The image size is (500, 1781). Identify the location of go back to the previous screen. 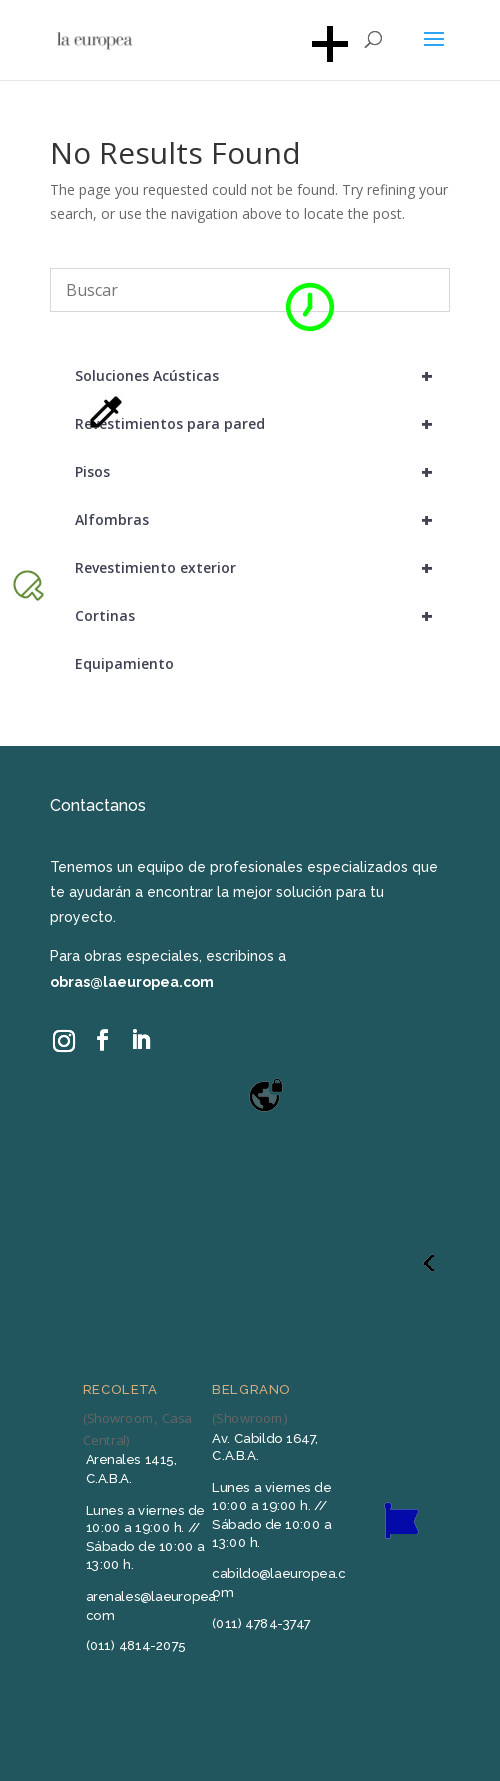
(429, 1263).